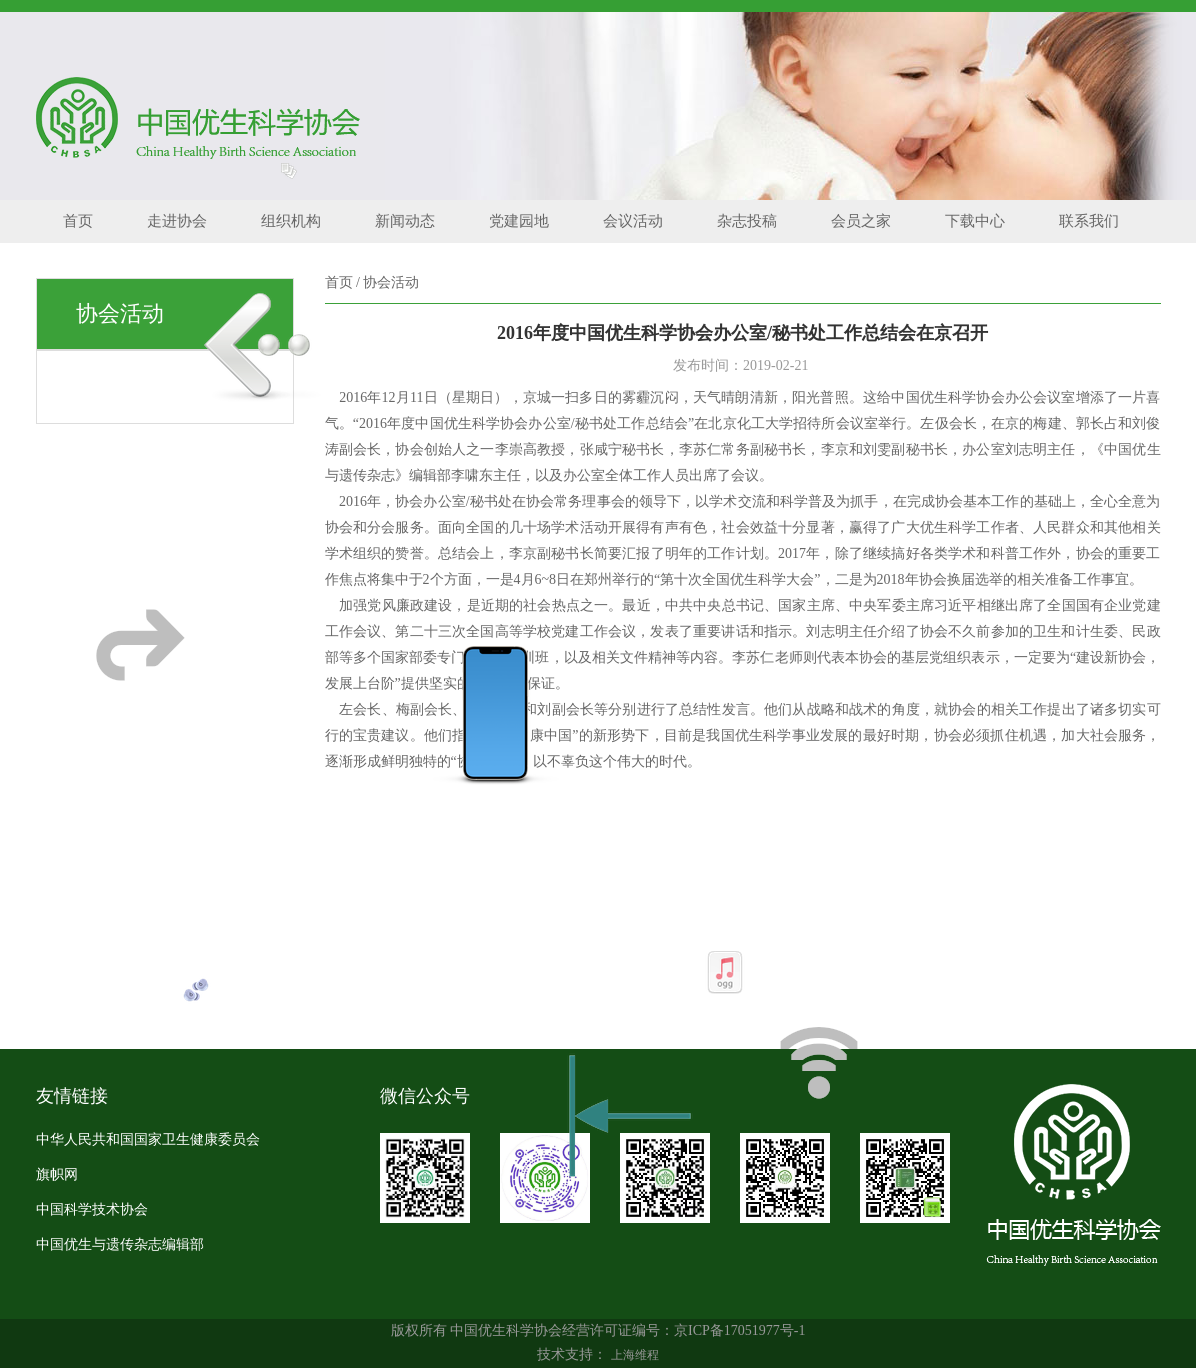 The image size is (1196, 1368). I want to click on go to the first item in a list or sequence, so click(630, 1116).